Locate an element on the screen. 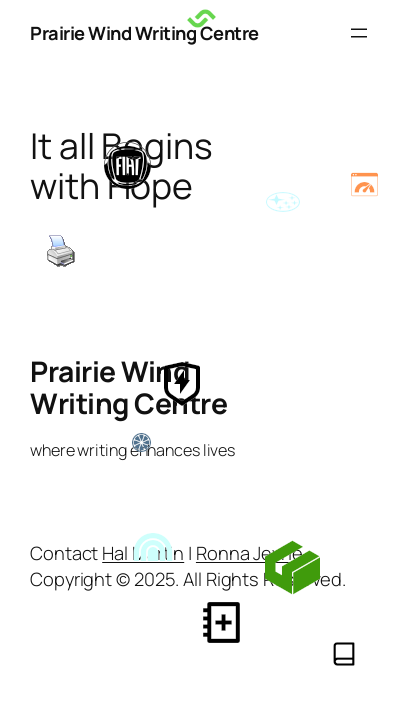 The width and height of the screenshot is (401, 720). semaphore ci logo is located at coordinates (201, 18).